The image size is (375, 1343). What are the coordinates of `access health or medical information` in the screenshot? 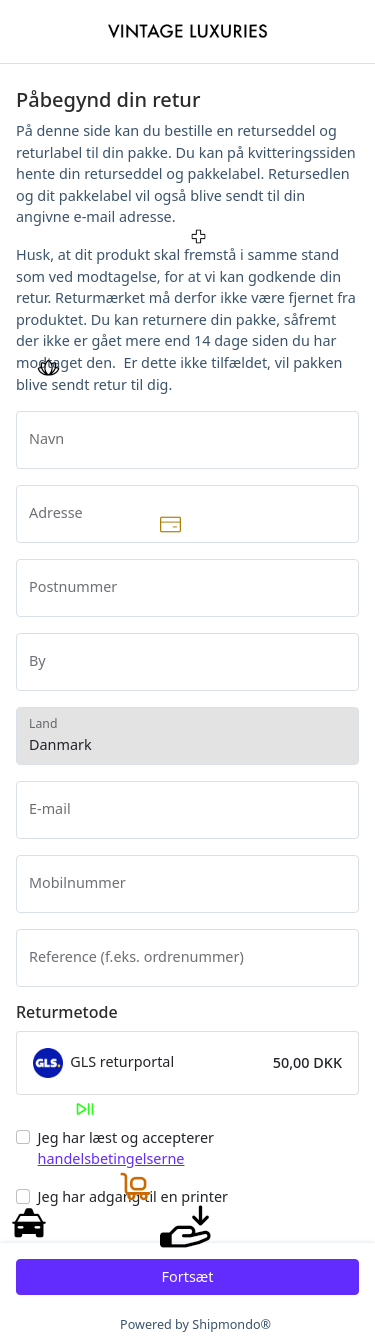 It's located at (198, 236).